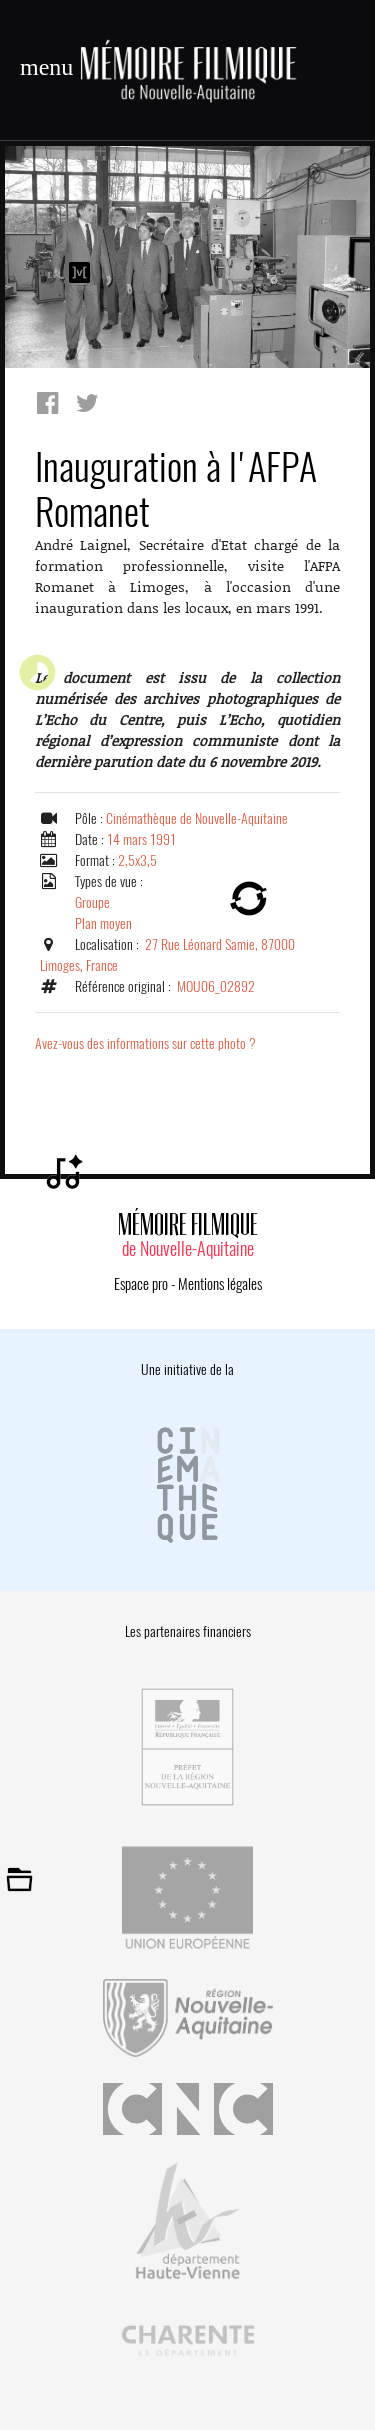  I want to click on indicates approximately 80% progress complete, so click(37, 672).